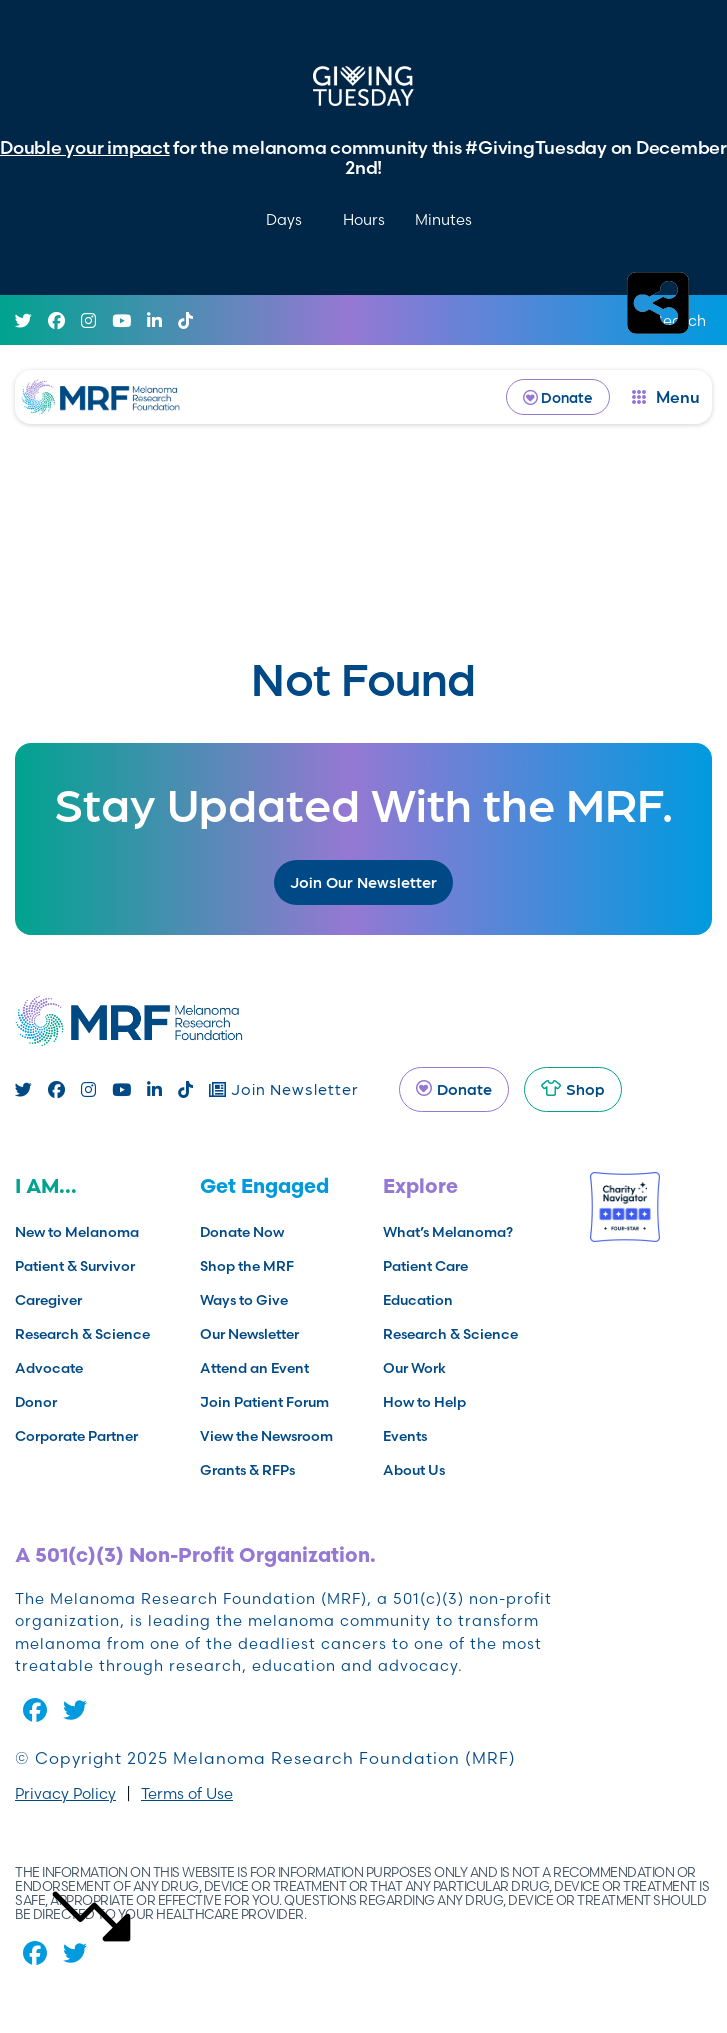 This screenshot has width=727, height=2033. I want to click on indicates a decreasing trend or declining value, so click(91, 1916).